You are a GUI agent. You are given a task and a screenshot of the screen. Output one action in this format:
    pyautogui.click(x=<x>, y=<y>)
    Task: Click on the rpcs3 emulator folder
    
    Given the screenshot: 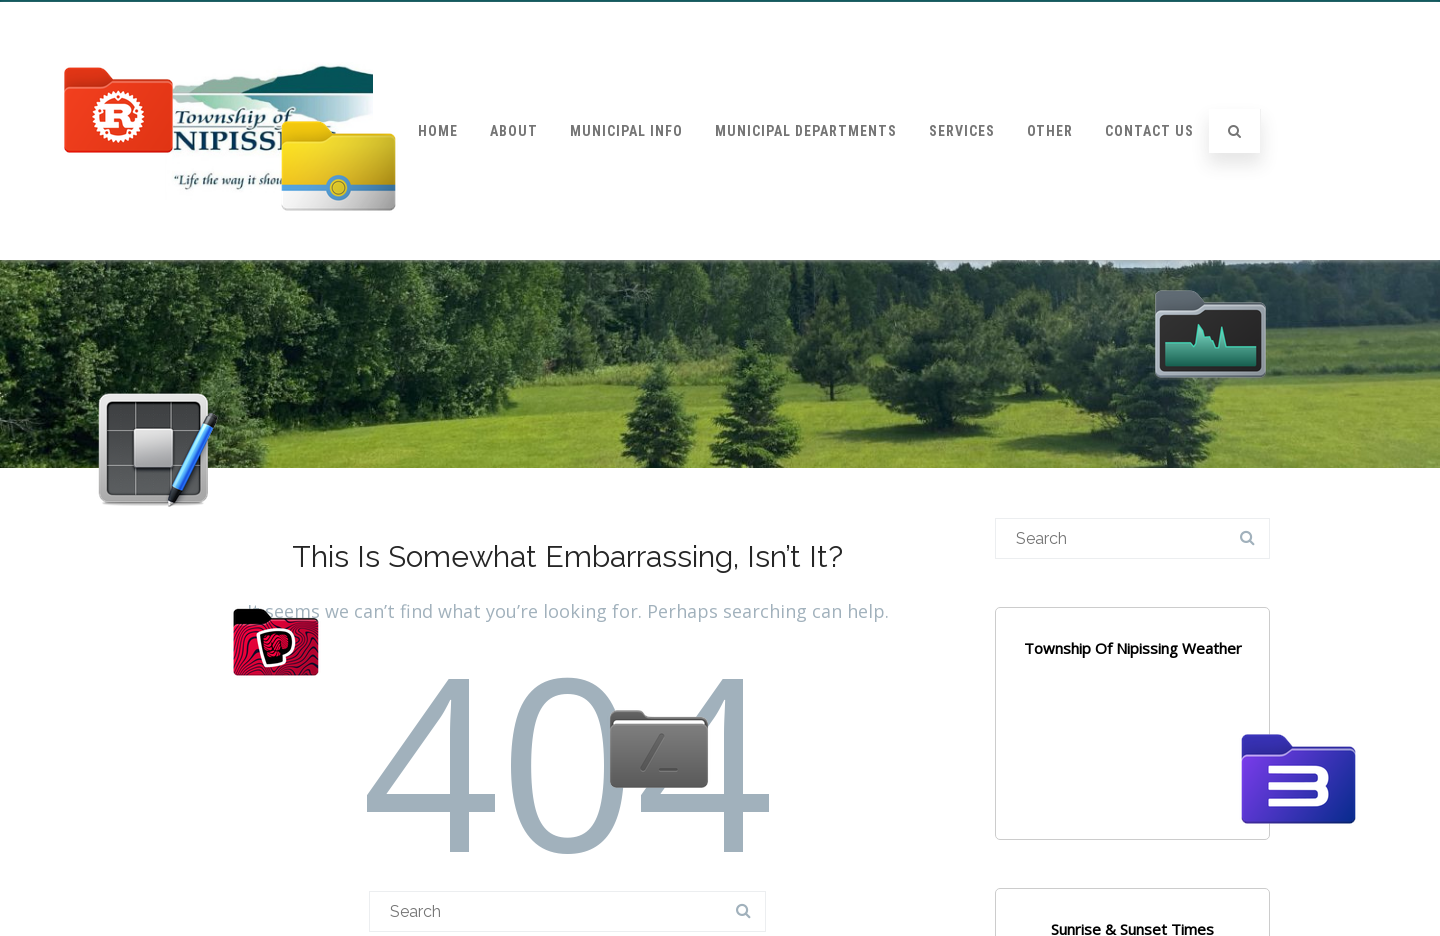 What is the action you would take?
    pyautogui.click(x=1298, y=782)
    